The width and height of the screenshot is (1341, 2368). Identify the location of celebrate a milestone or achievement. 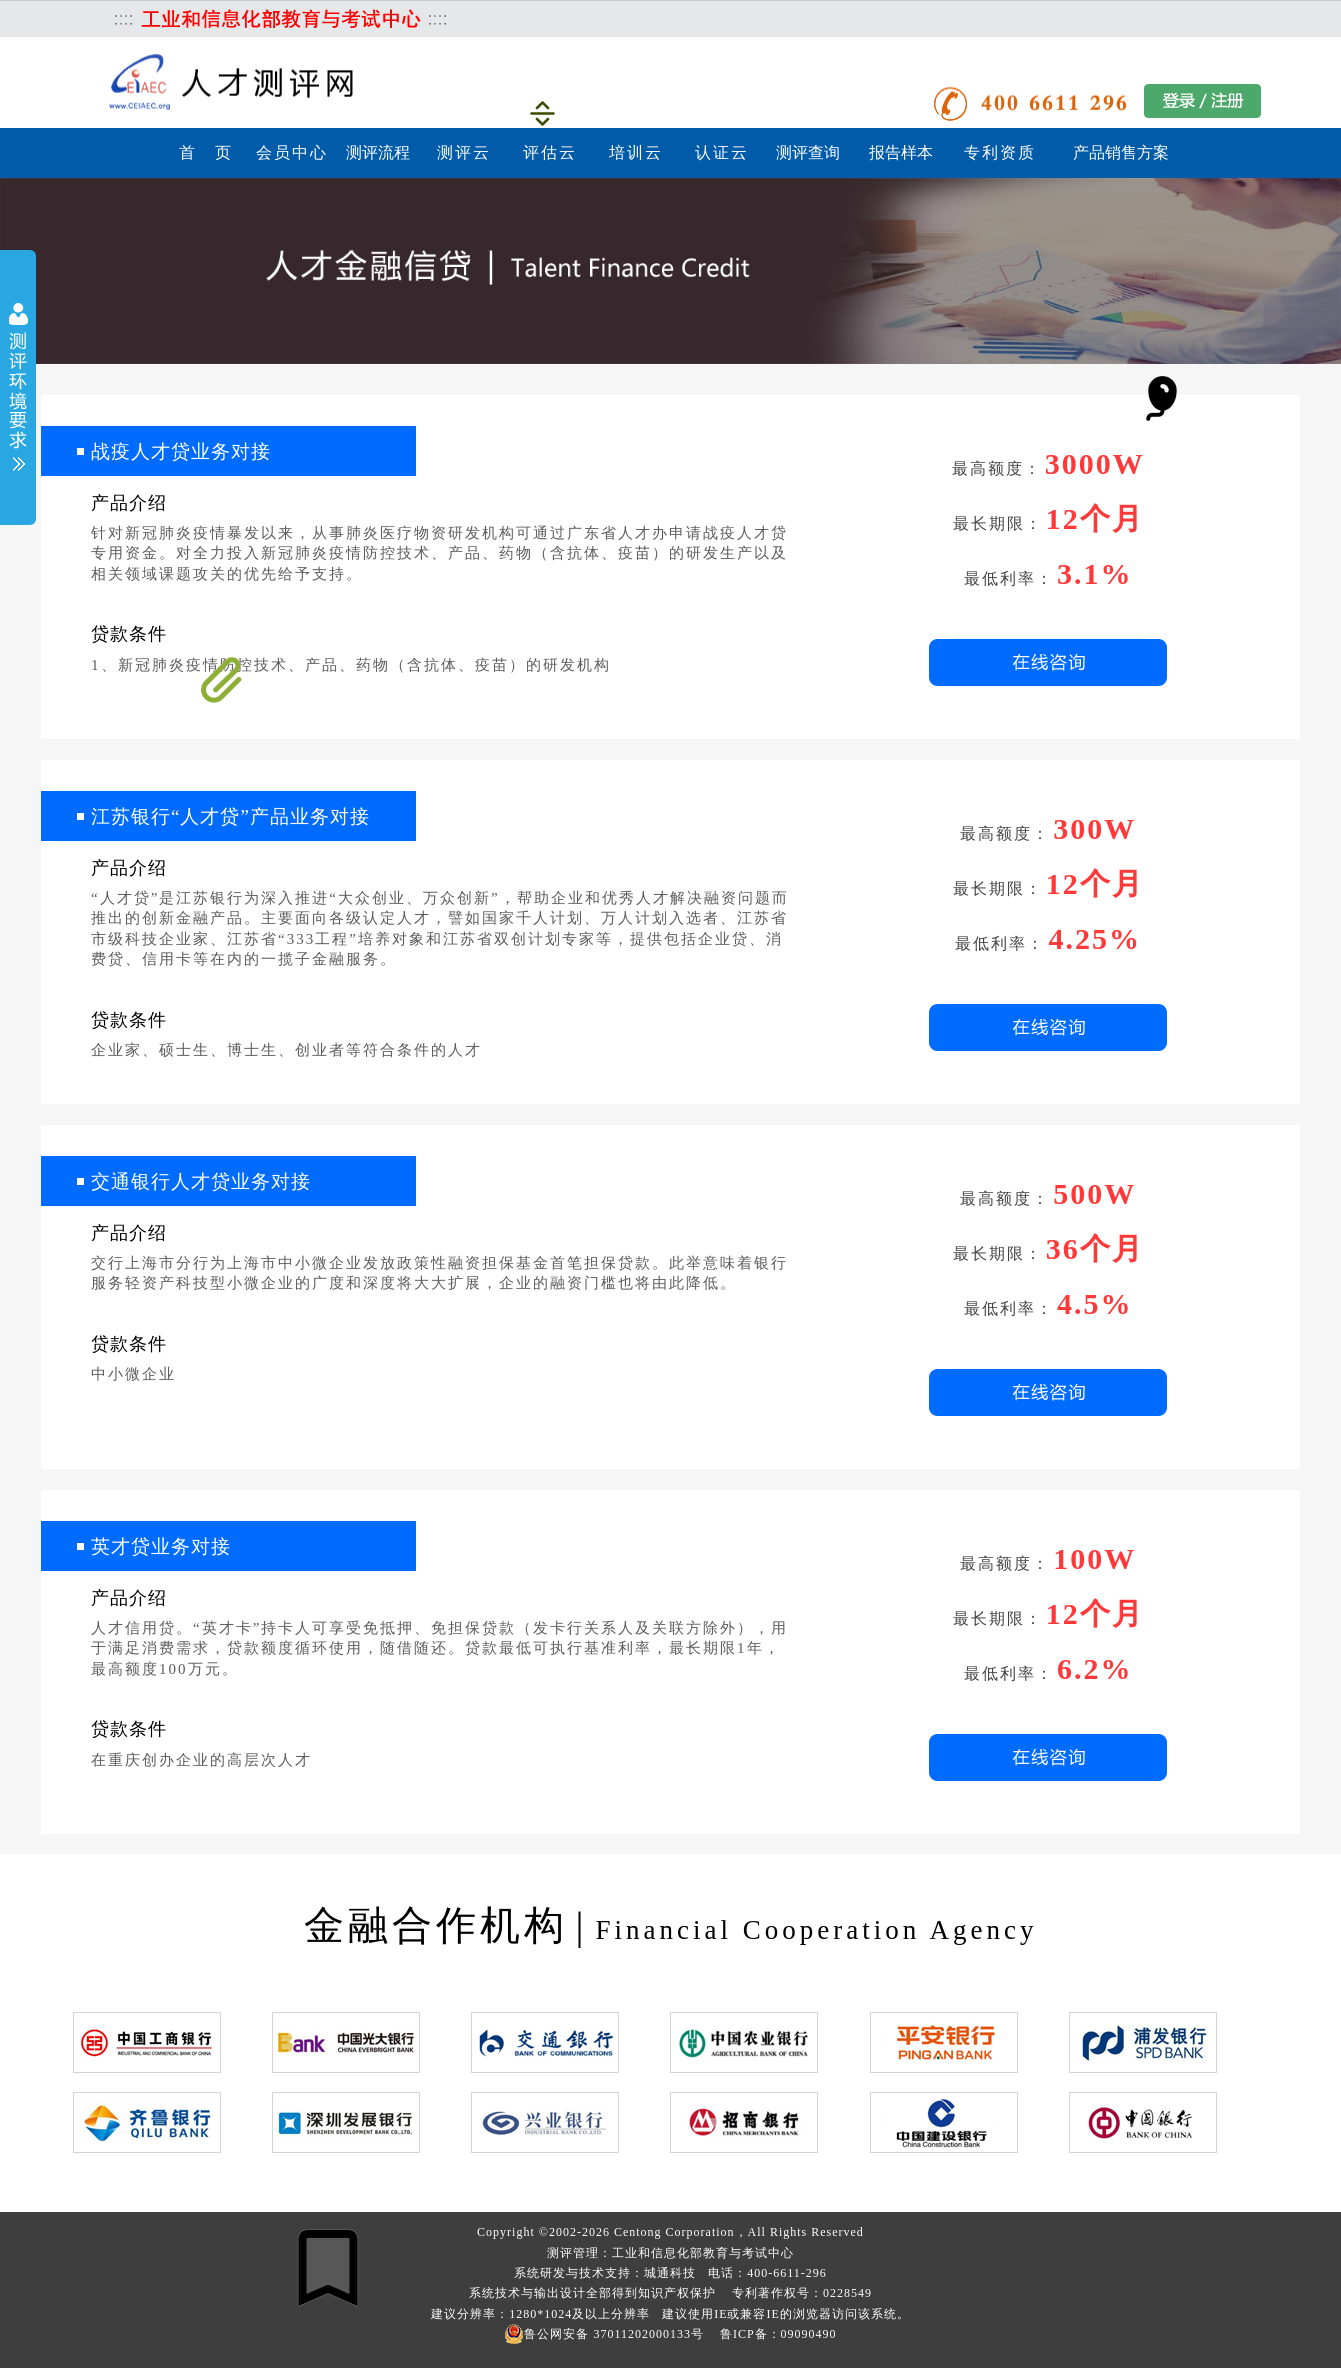
(1162, 398).